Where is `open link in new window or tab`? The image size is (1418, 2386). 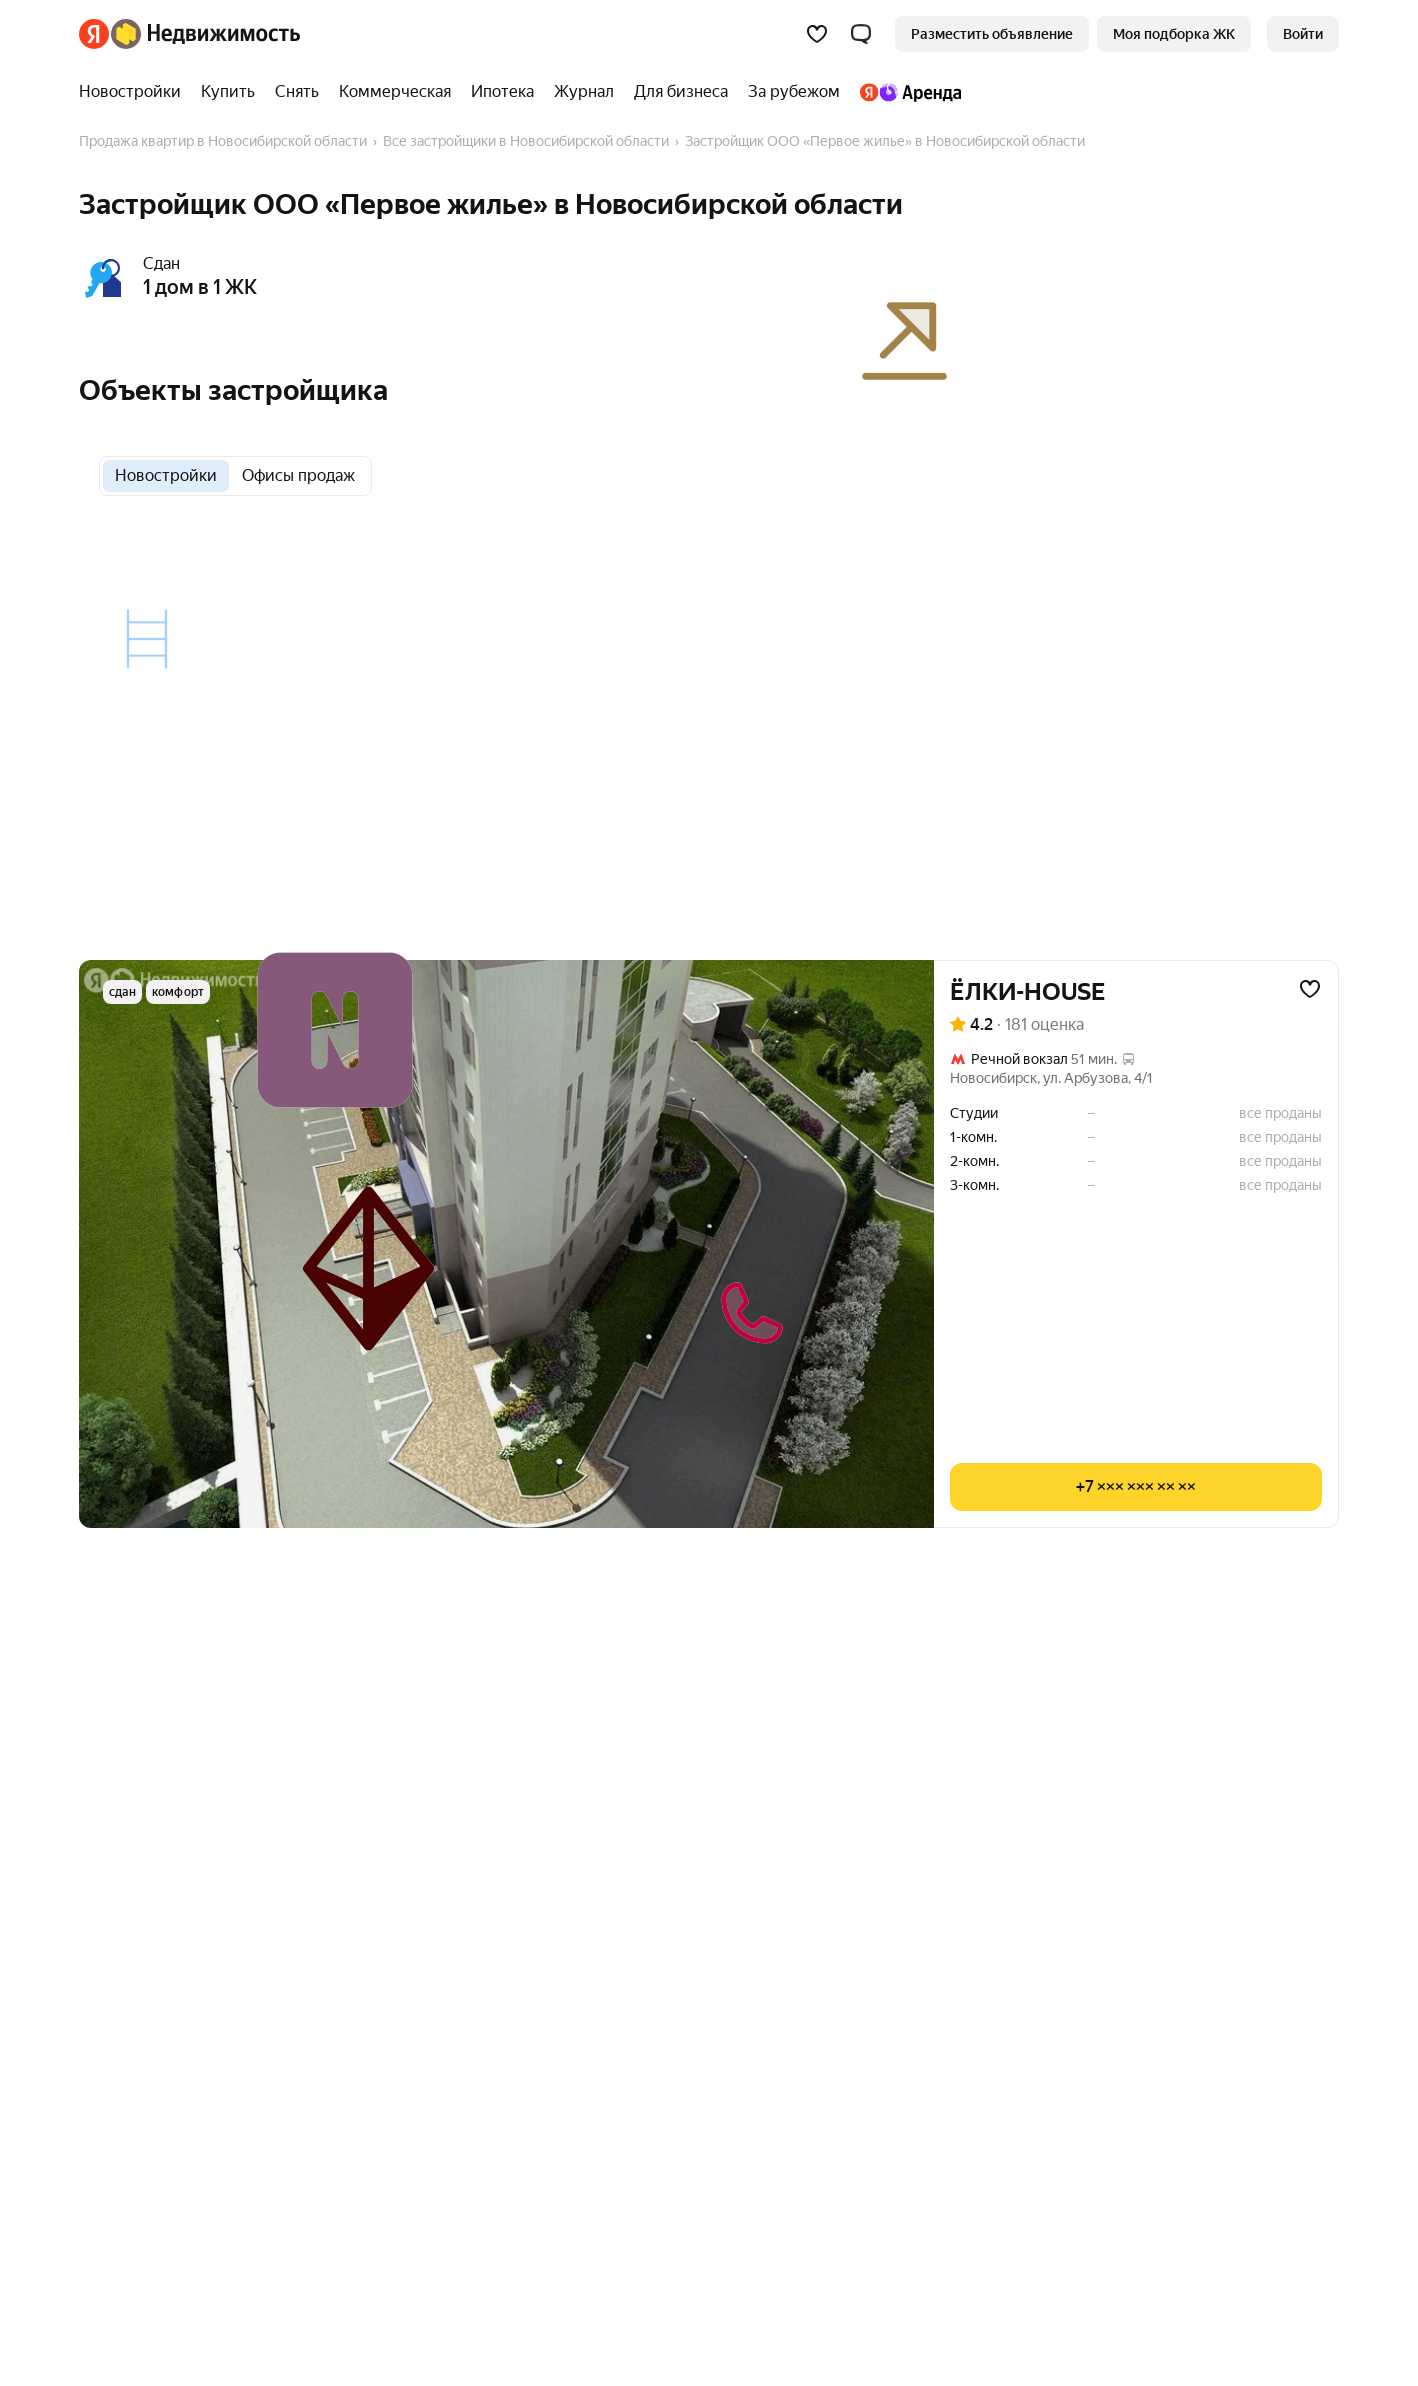
open link in new window or tab is located at coordinates (904, 337).